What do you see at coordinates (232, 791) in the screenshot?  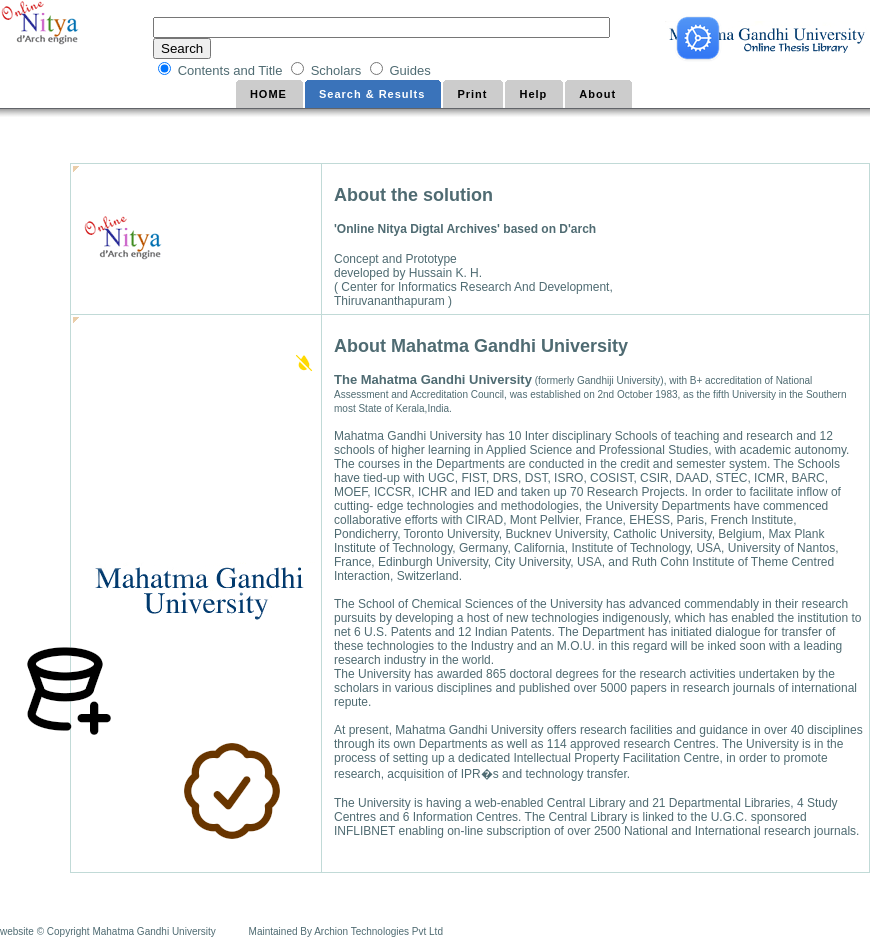 I see `verified account or user badge` at bounding box center [232, 791].